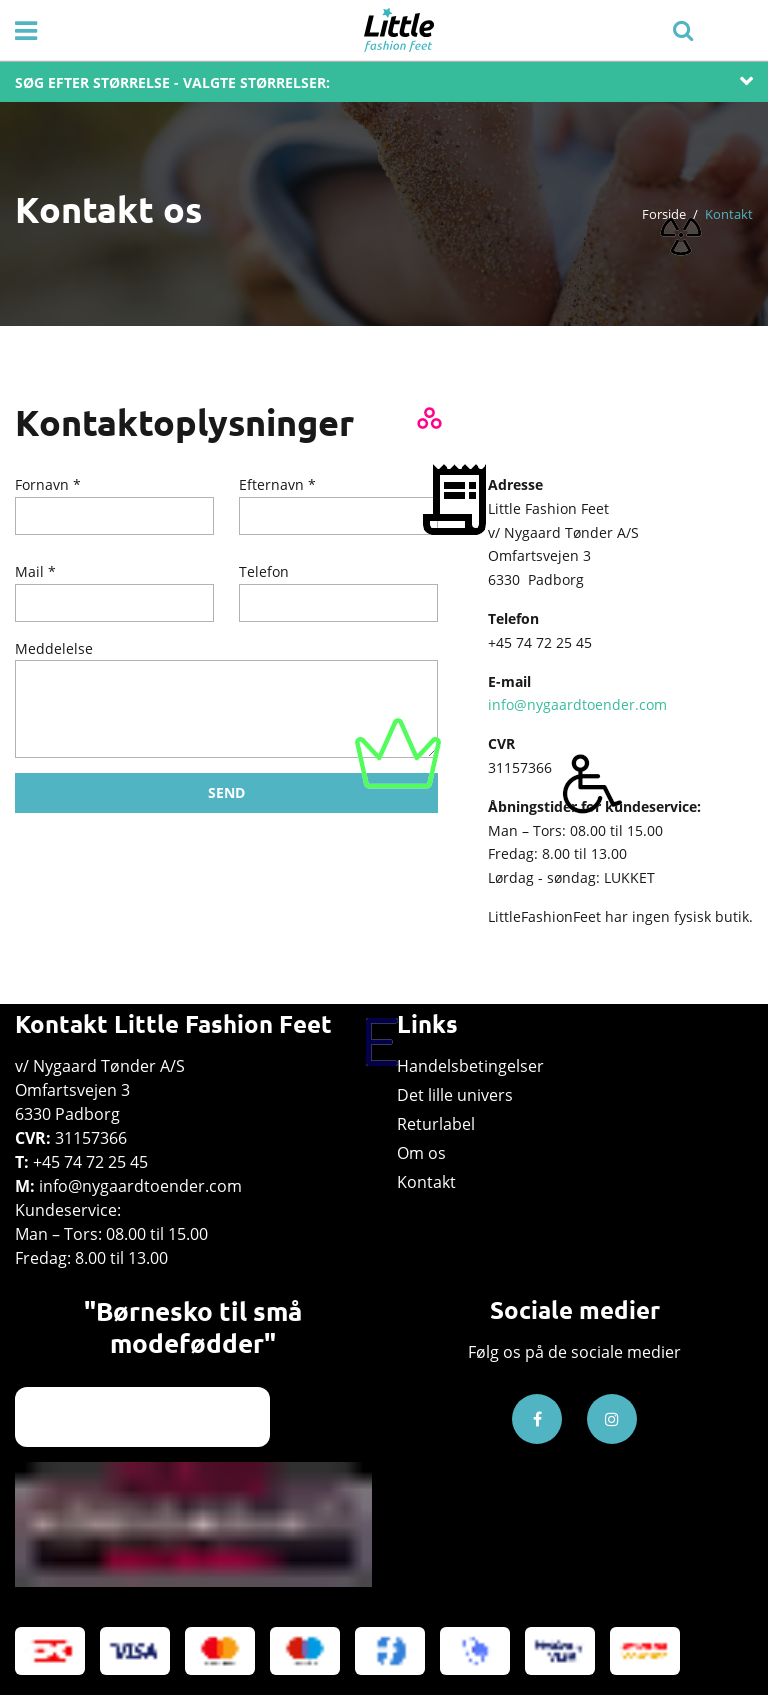 This screenshot has width=768, height=1695. Describe the element at coordinates (681, 235) in the screenshot. I see `indicates radioactive or hazardous material warning` at that location.